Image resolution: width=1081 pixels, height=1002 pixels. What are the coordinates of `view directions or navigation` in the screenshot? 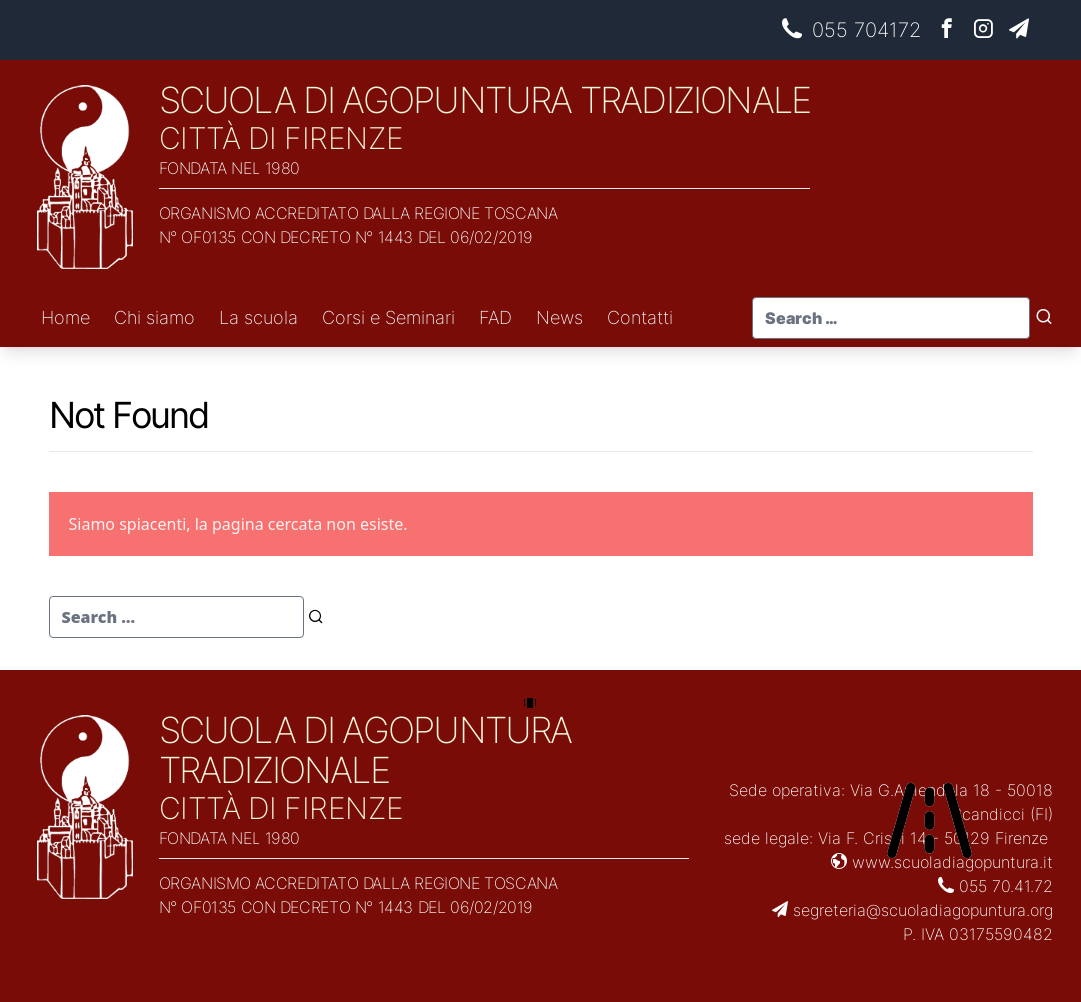 It's located at (929, 820).